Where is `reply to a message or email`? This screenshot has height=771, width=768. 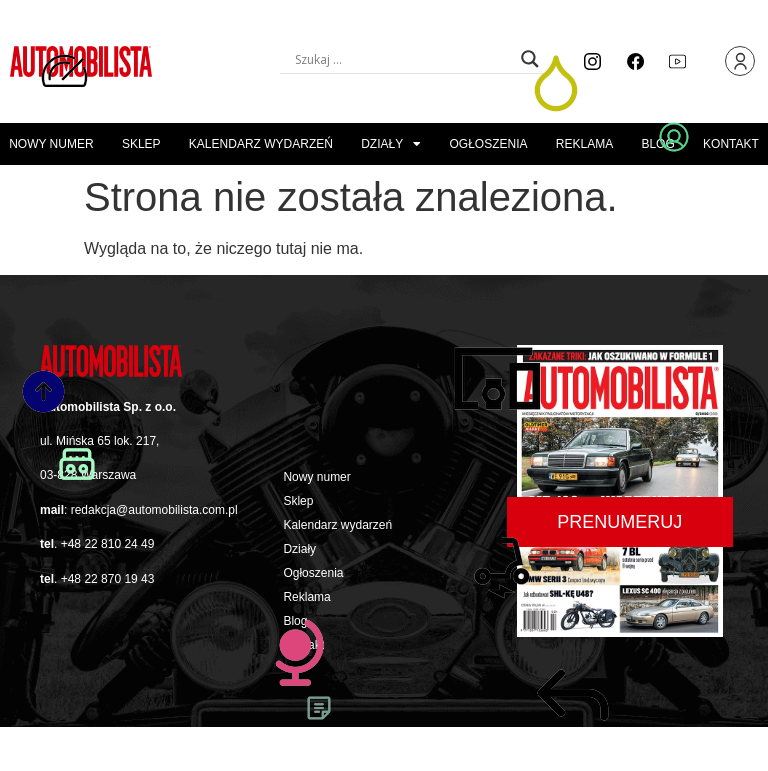 reply to a message or email is located at coordinates (573, 693).